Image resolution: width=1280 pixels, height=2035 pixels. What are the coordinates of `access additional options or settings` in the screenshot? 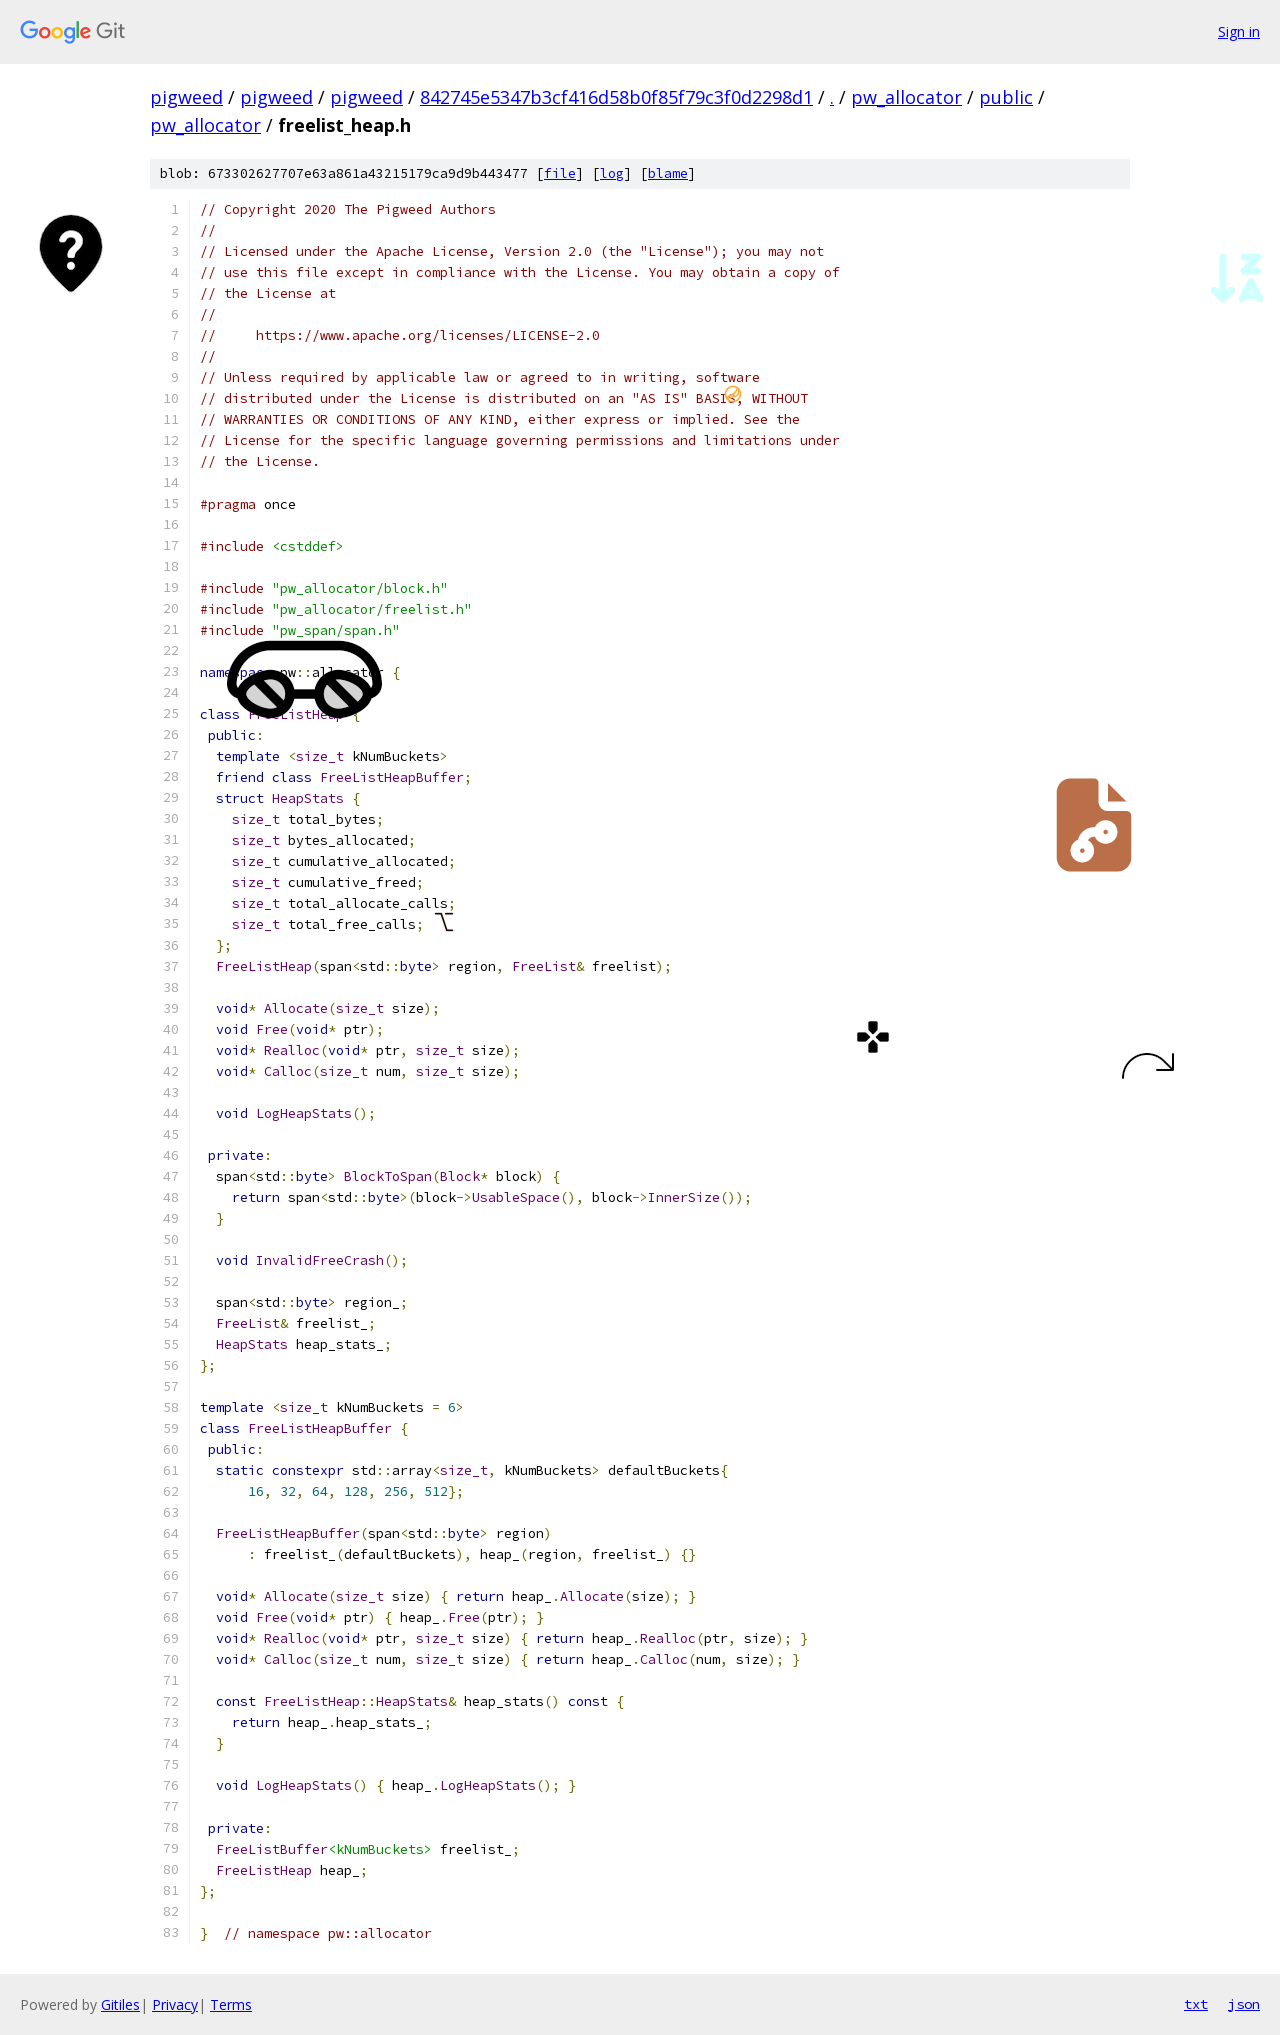 It's located at (444, 922).